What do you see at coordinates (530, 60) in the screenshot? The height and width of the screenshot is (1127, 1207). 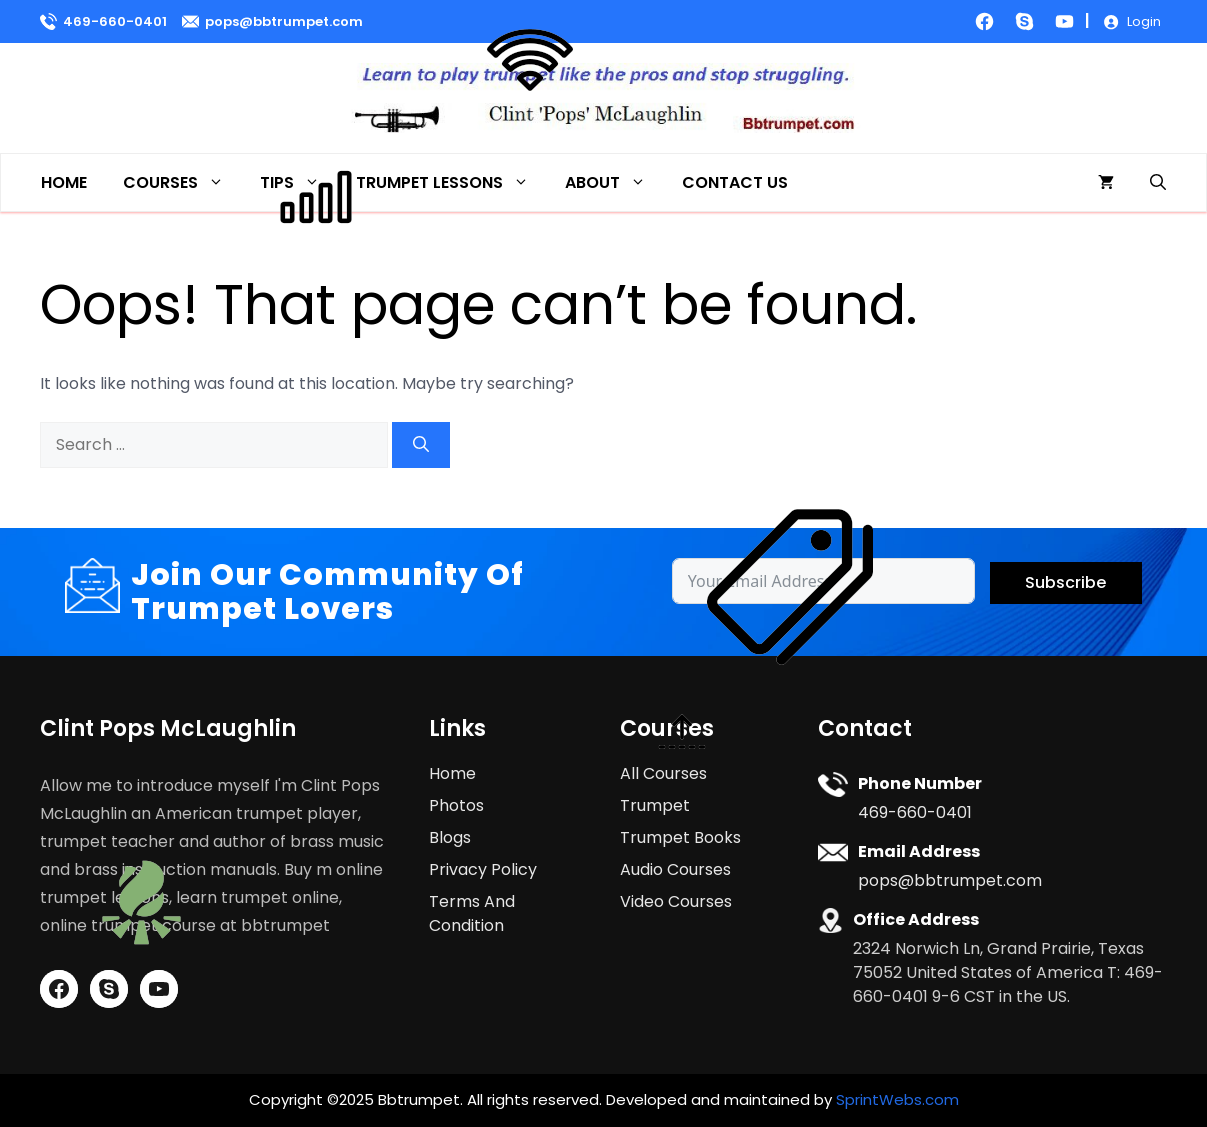 I see `indicates wireless network connection status` at bounding box center [530, 60].